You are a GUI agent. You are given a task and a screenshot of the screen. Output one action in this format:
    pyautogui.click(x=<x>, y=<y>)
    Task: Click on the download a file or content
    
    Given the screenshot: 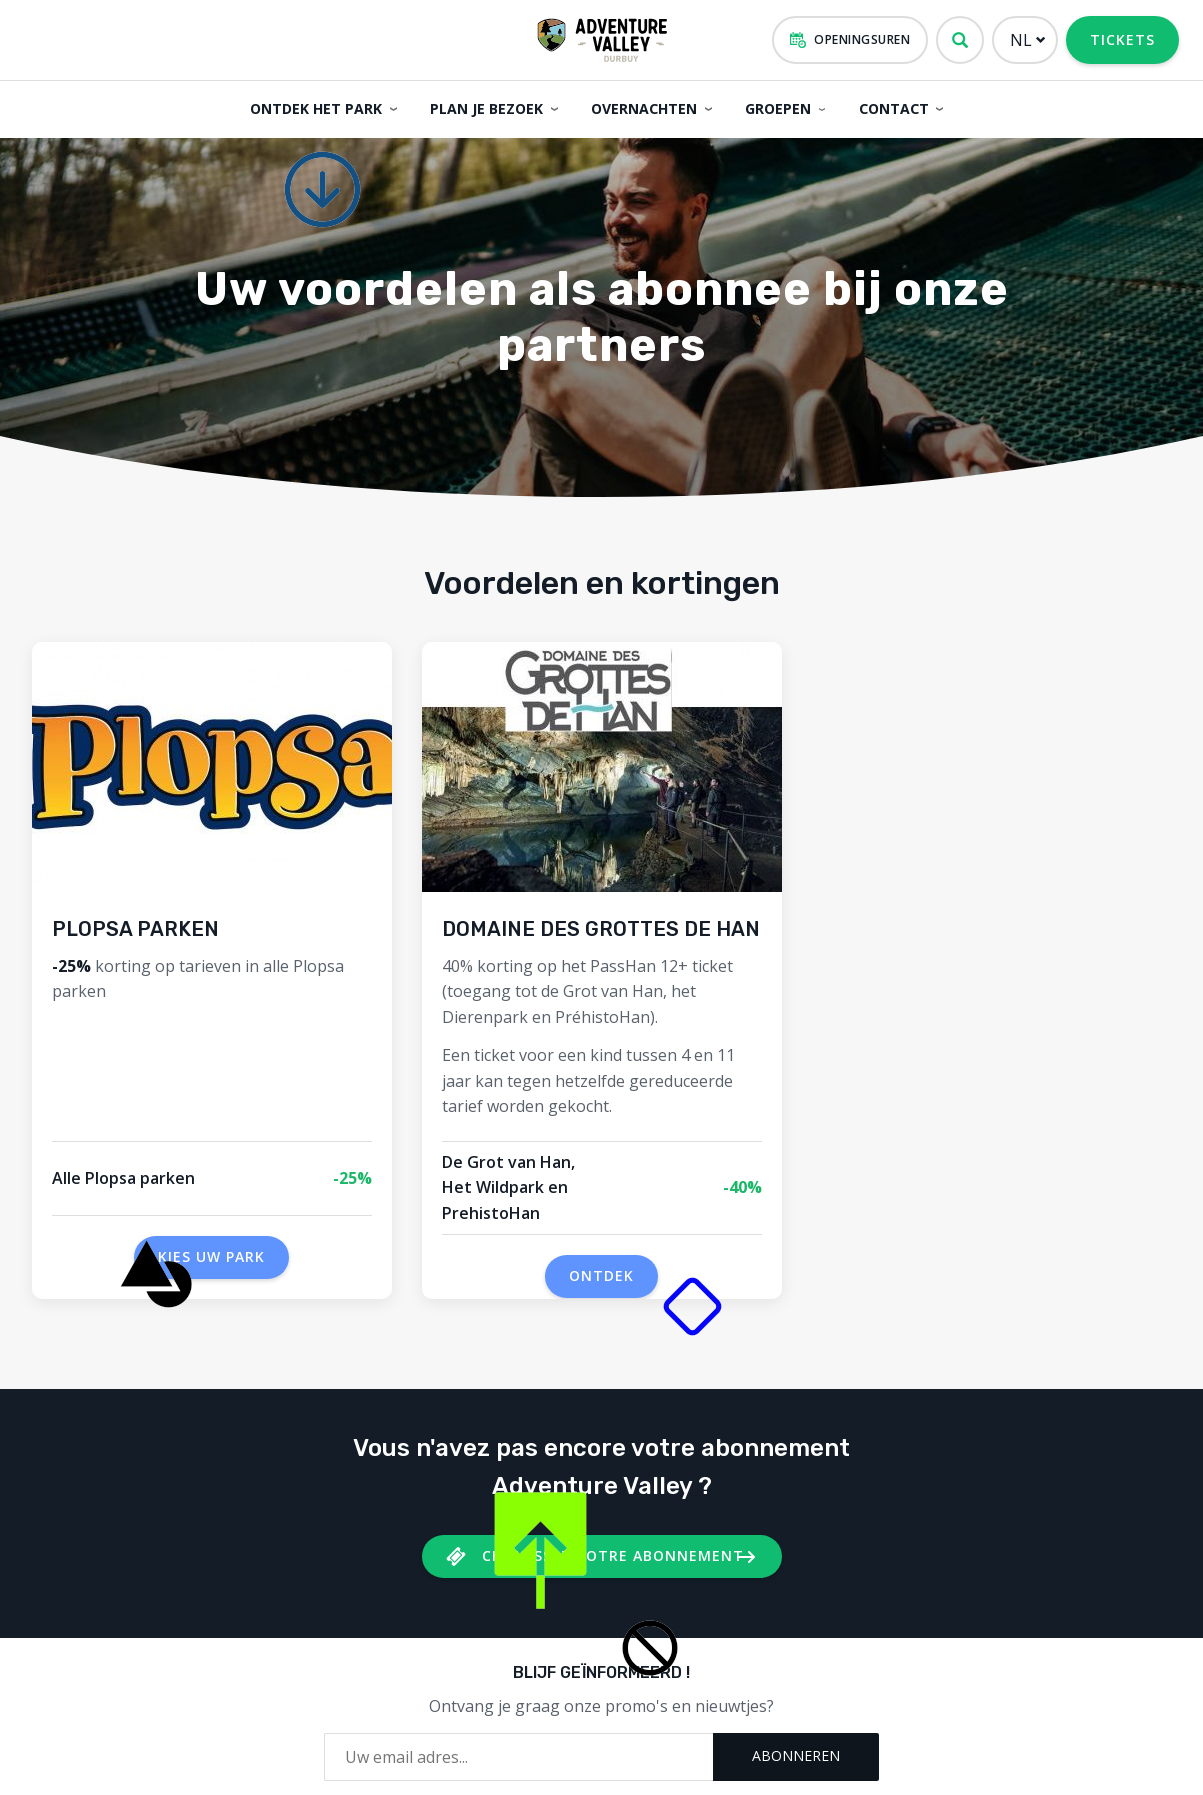 What is the action you would take?
    pyautogui.click(x=322, y=189)
    